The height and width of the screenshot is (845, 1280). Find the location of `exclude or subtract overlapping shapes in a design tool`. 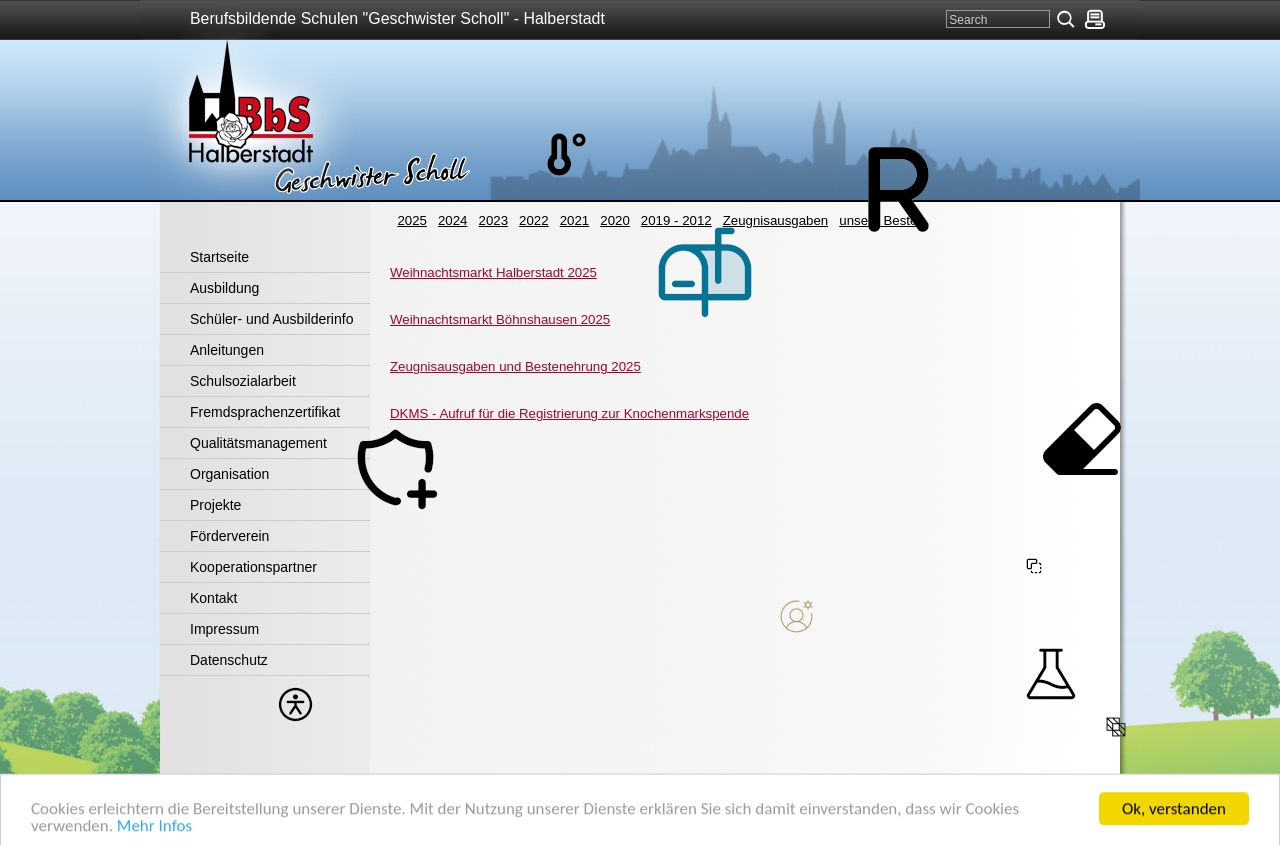

exclude or subtract overlapping shapes in a design tool is located at coordinates (1116, 727).